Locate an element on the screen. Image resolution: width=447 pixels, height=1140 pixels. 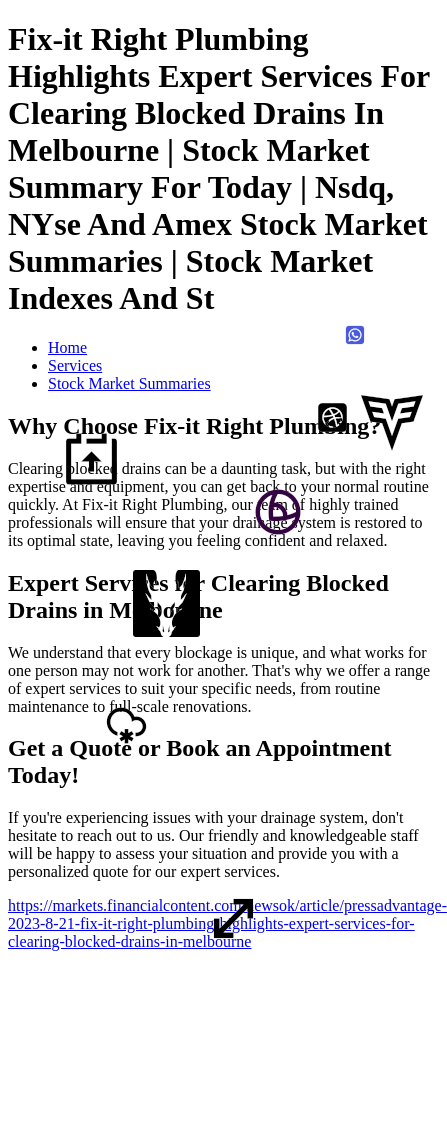
expand content to full screen is located at coordinates (233, 918).